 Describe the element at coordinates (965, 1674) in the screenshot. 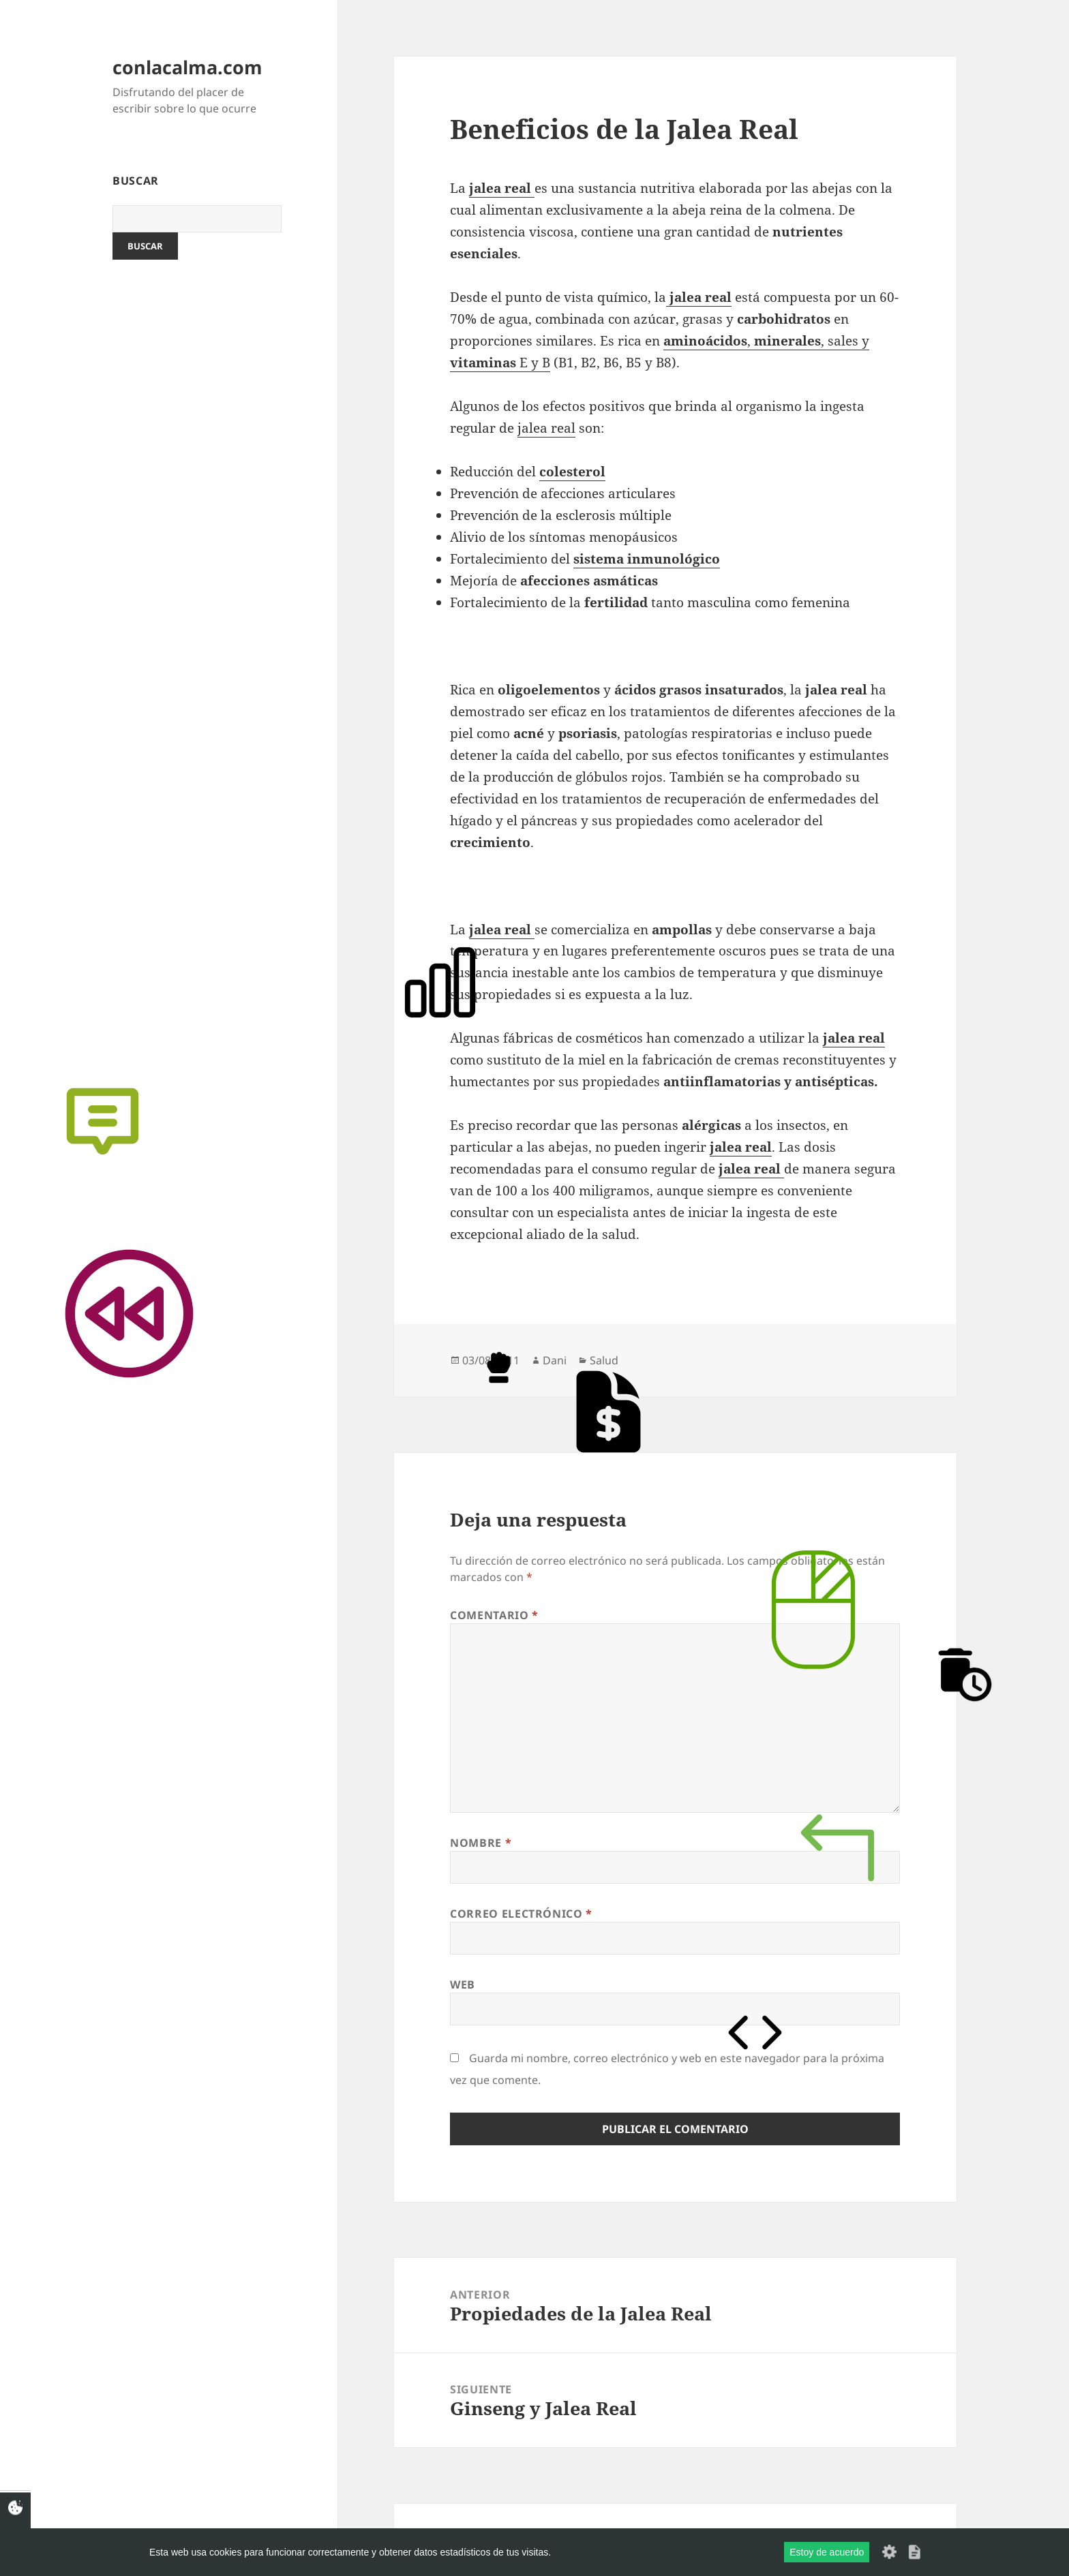

I see `enable auto-delete for messages or files` at that location.